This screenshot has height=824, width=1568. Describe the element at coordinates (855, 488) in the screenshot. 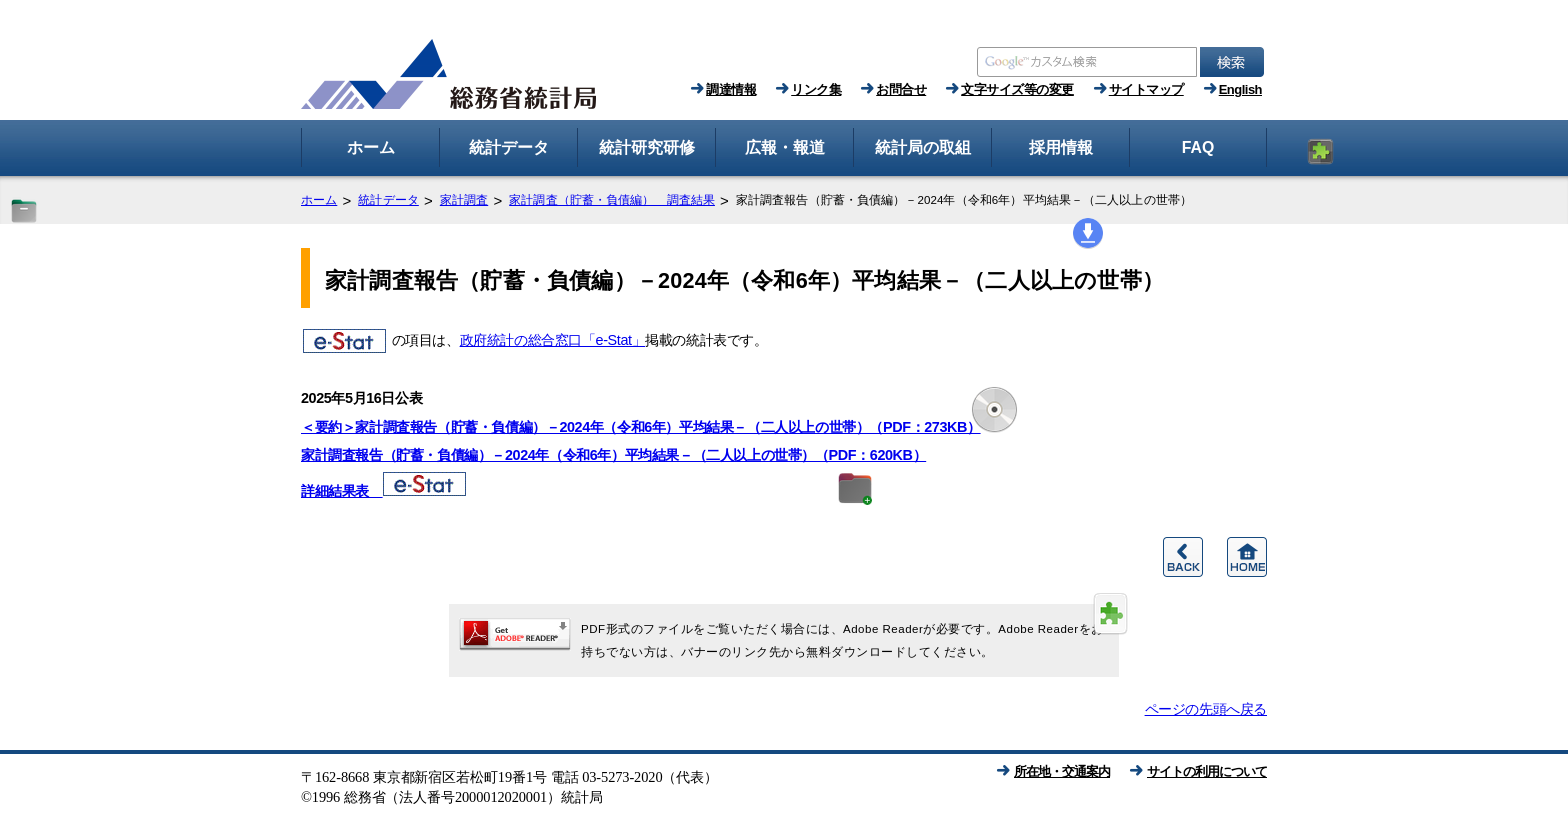

I see `create a new folder` at that location.